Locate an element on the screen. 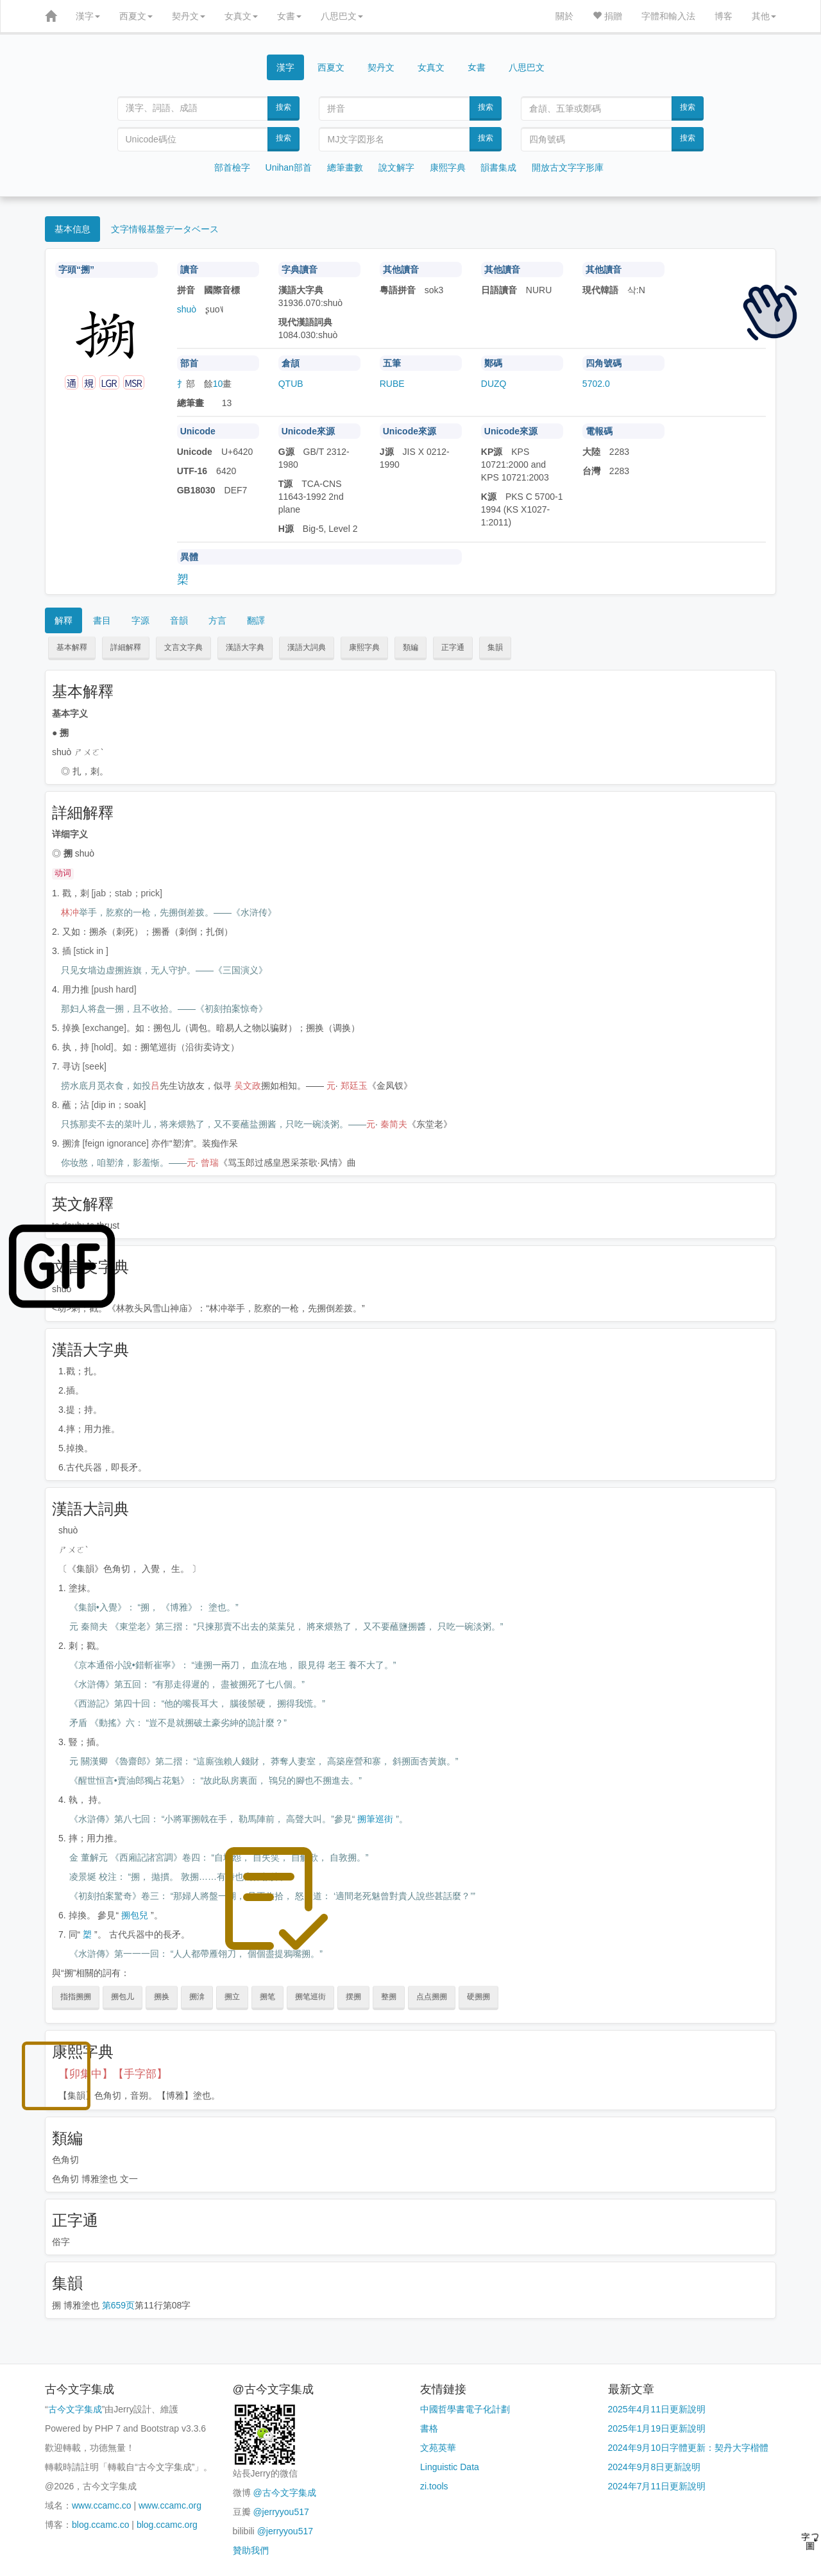 Image resolution: width=821 pixels, height=2576 pixels. send a friendly greeting or wave is located at coordinates (770, 311).